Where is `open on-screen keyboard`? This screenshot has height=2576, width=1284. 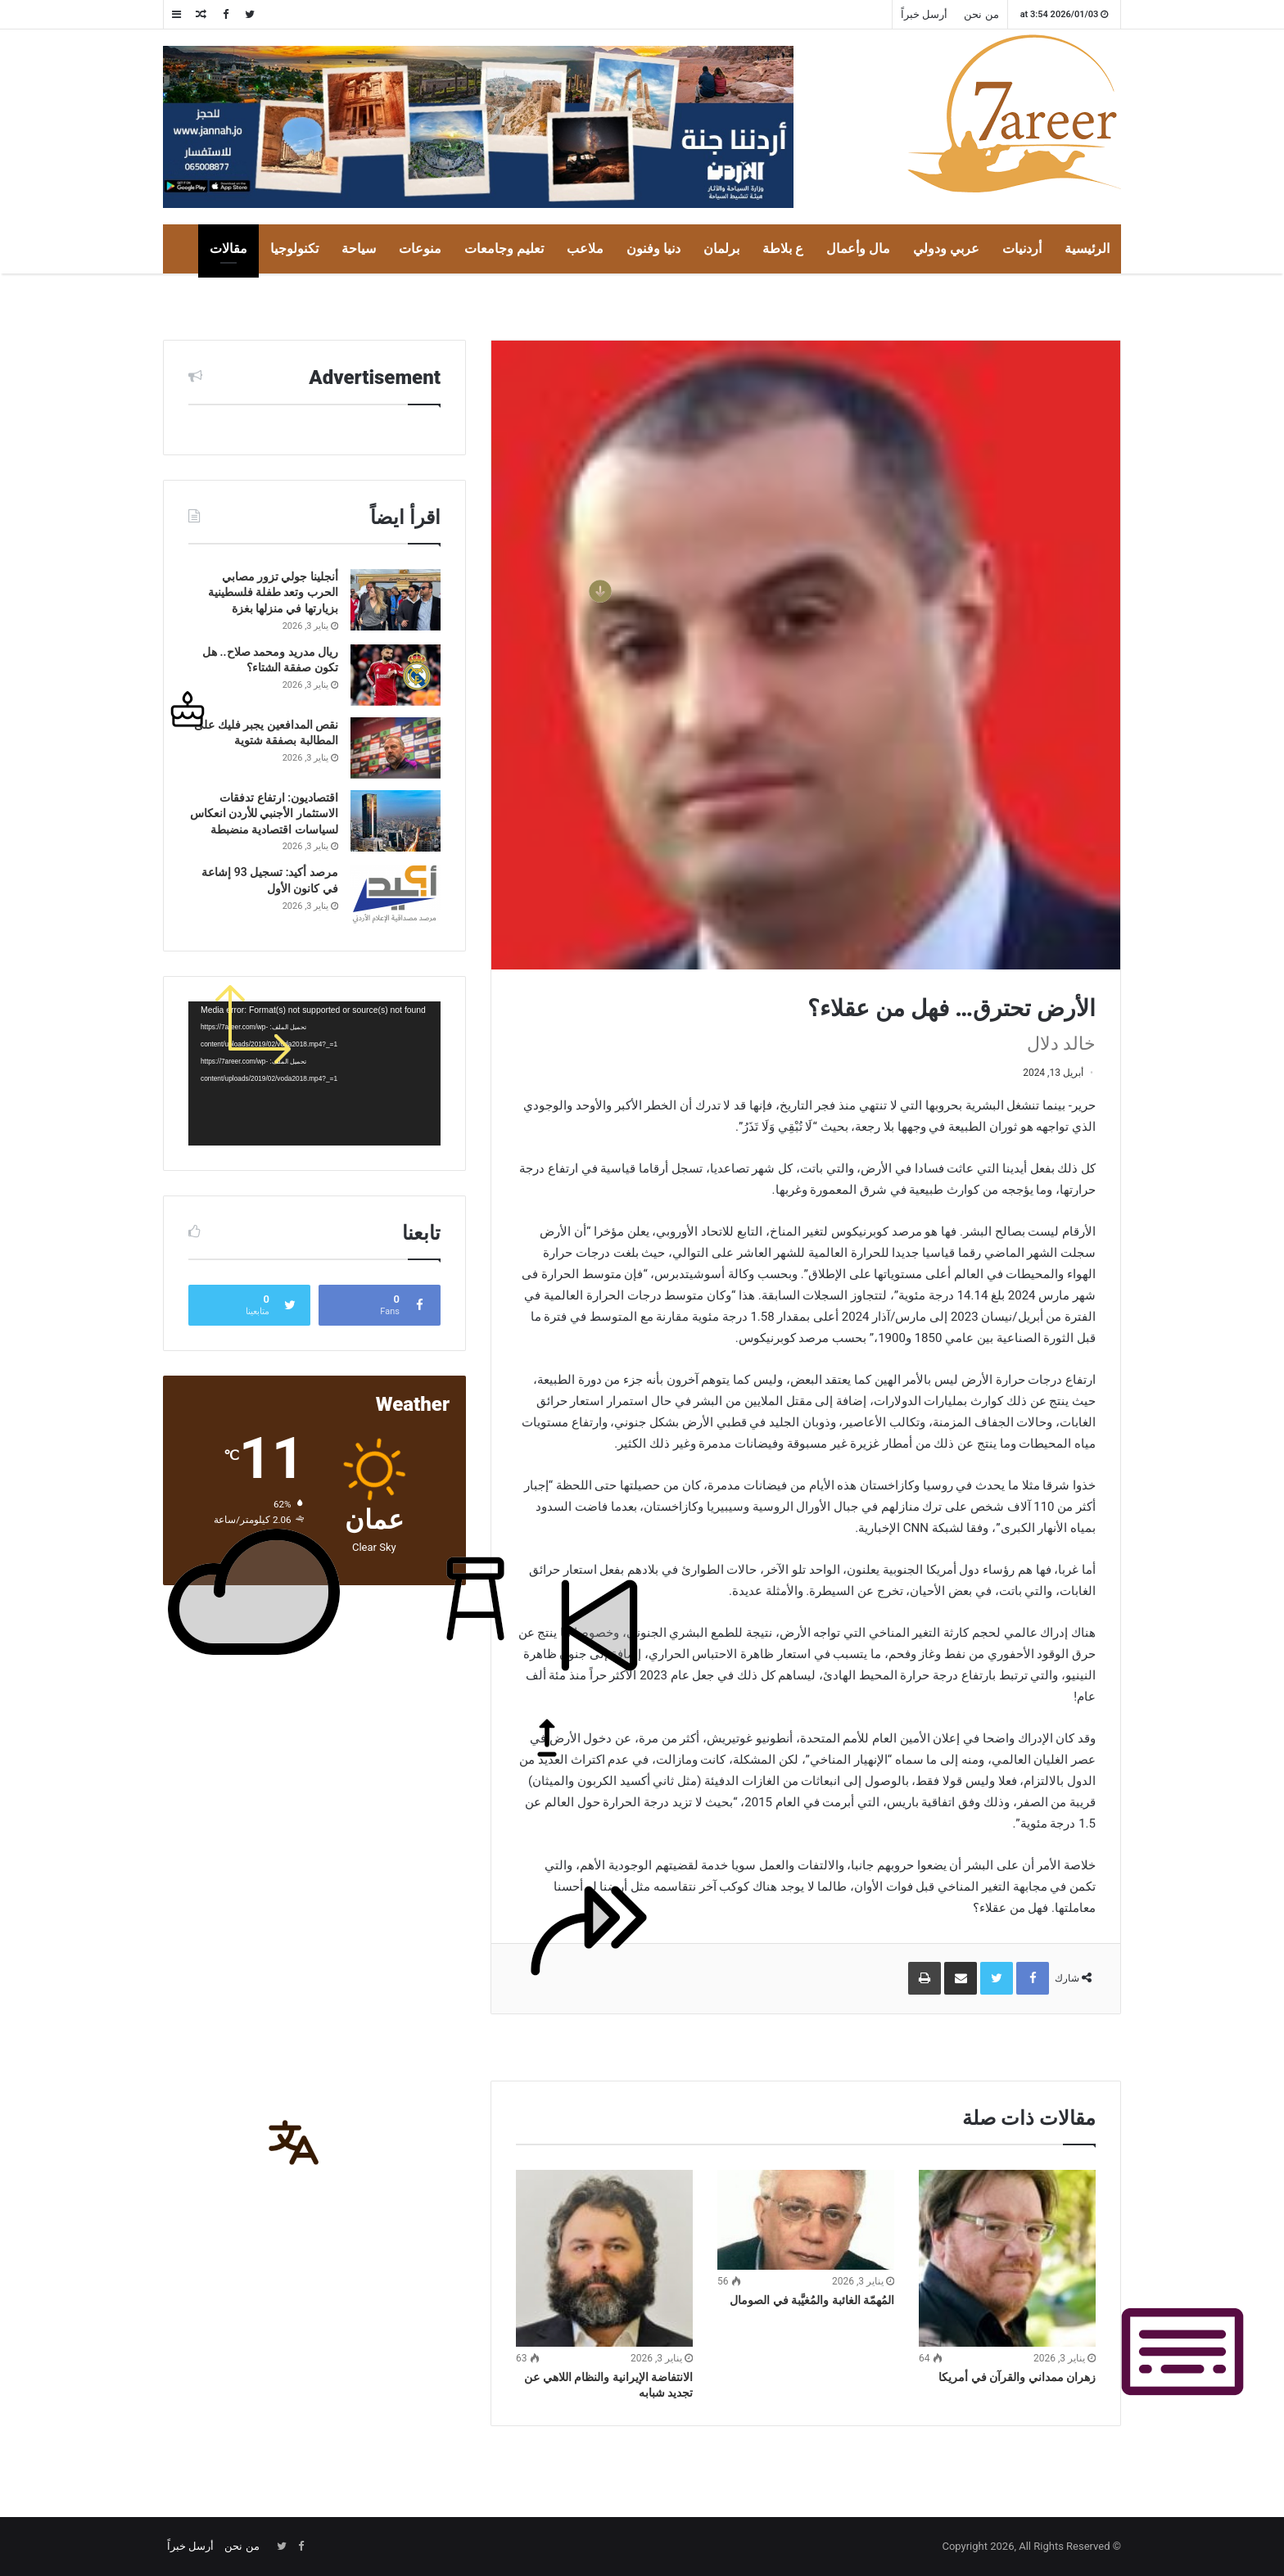
open on-screen keyboard is located at coordinates (1182, 2352).